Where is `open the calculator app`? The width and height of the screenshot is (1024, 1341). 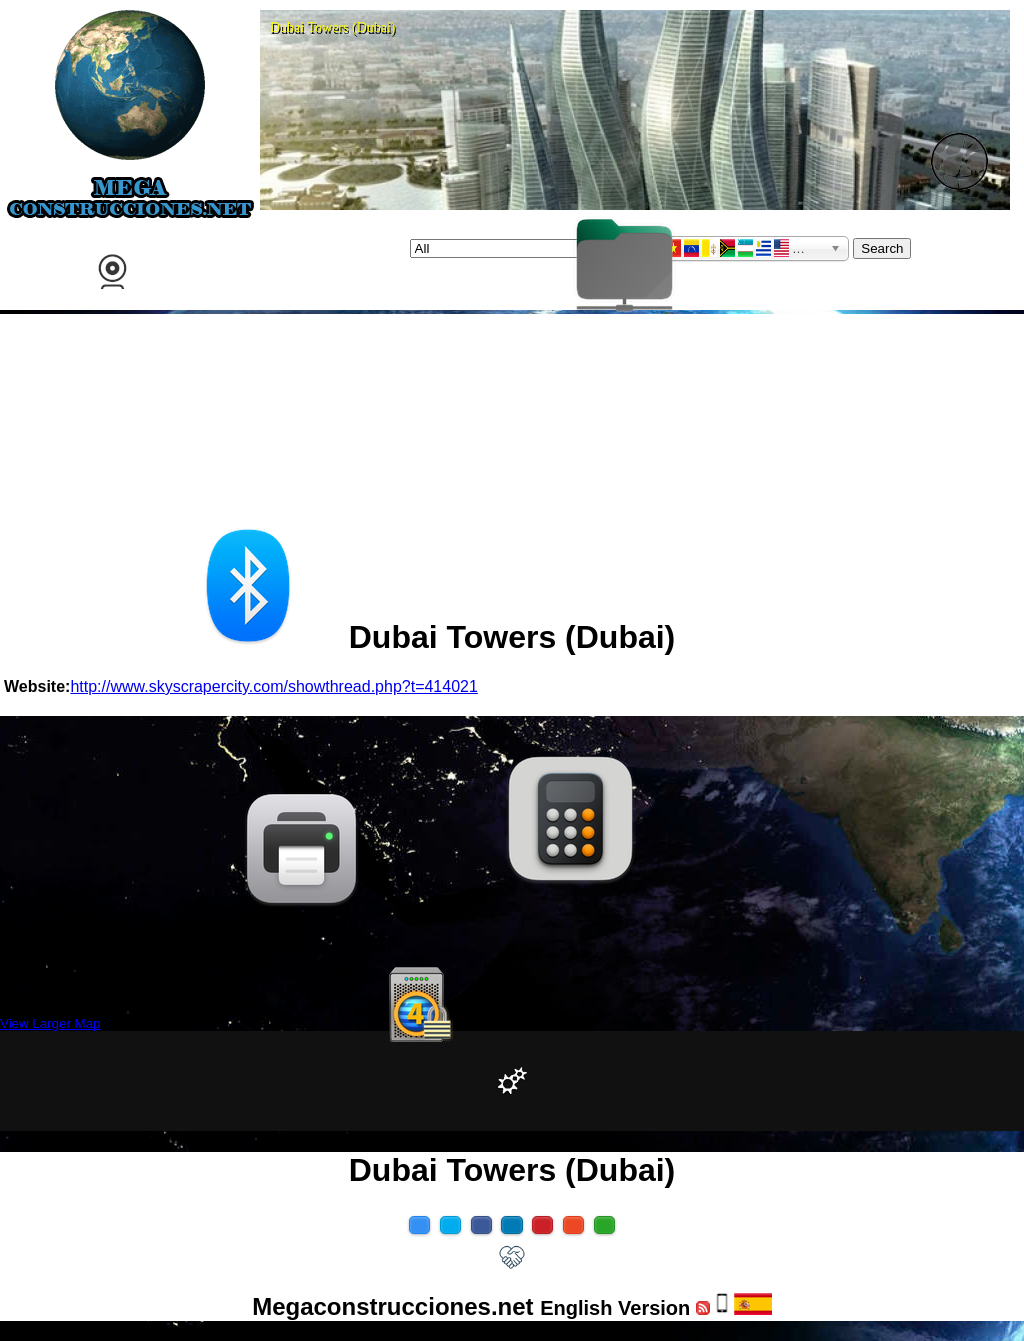
open the calculator app is located at coordinates (570, 818).